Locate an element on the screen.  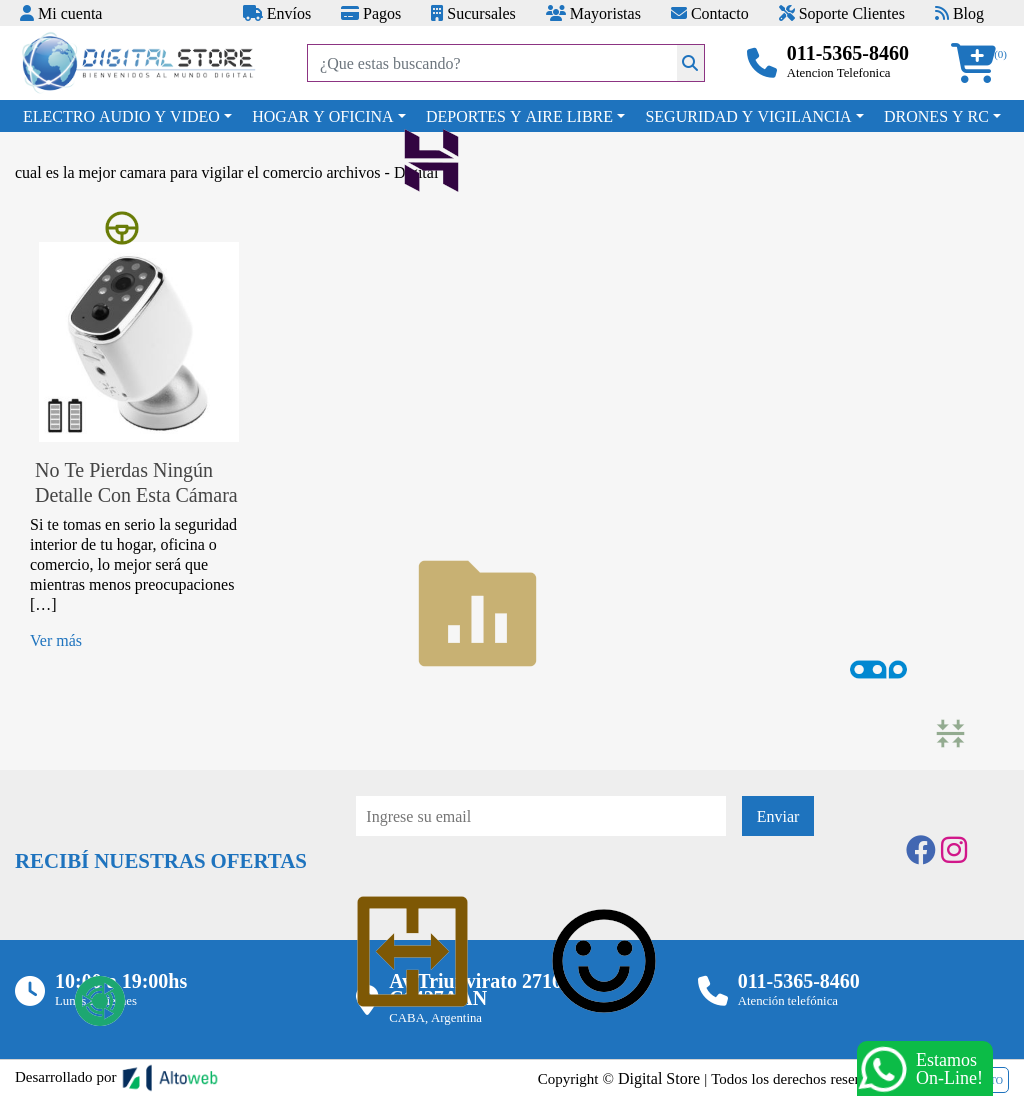
add a reaction or emoji to a message is located at coordinates (604, 961).